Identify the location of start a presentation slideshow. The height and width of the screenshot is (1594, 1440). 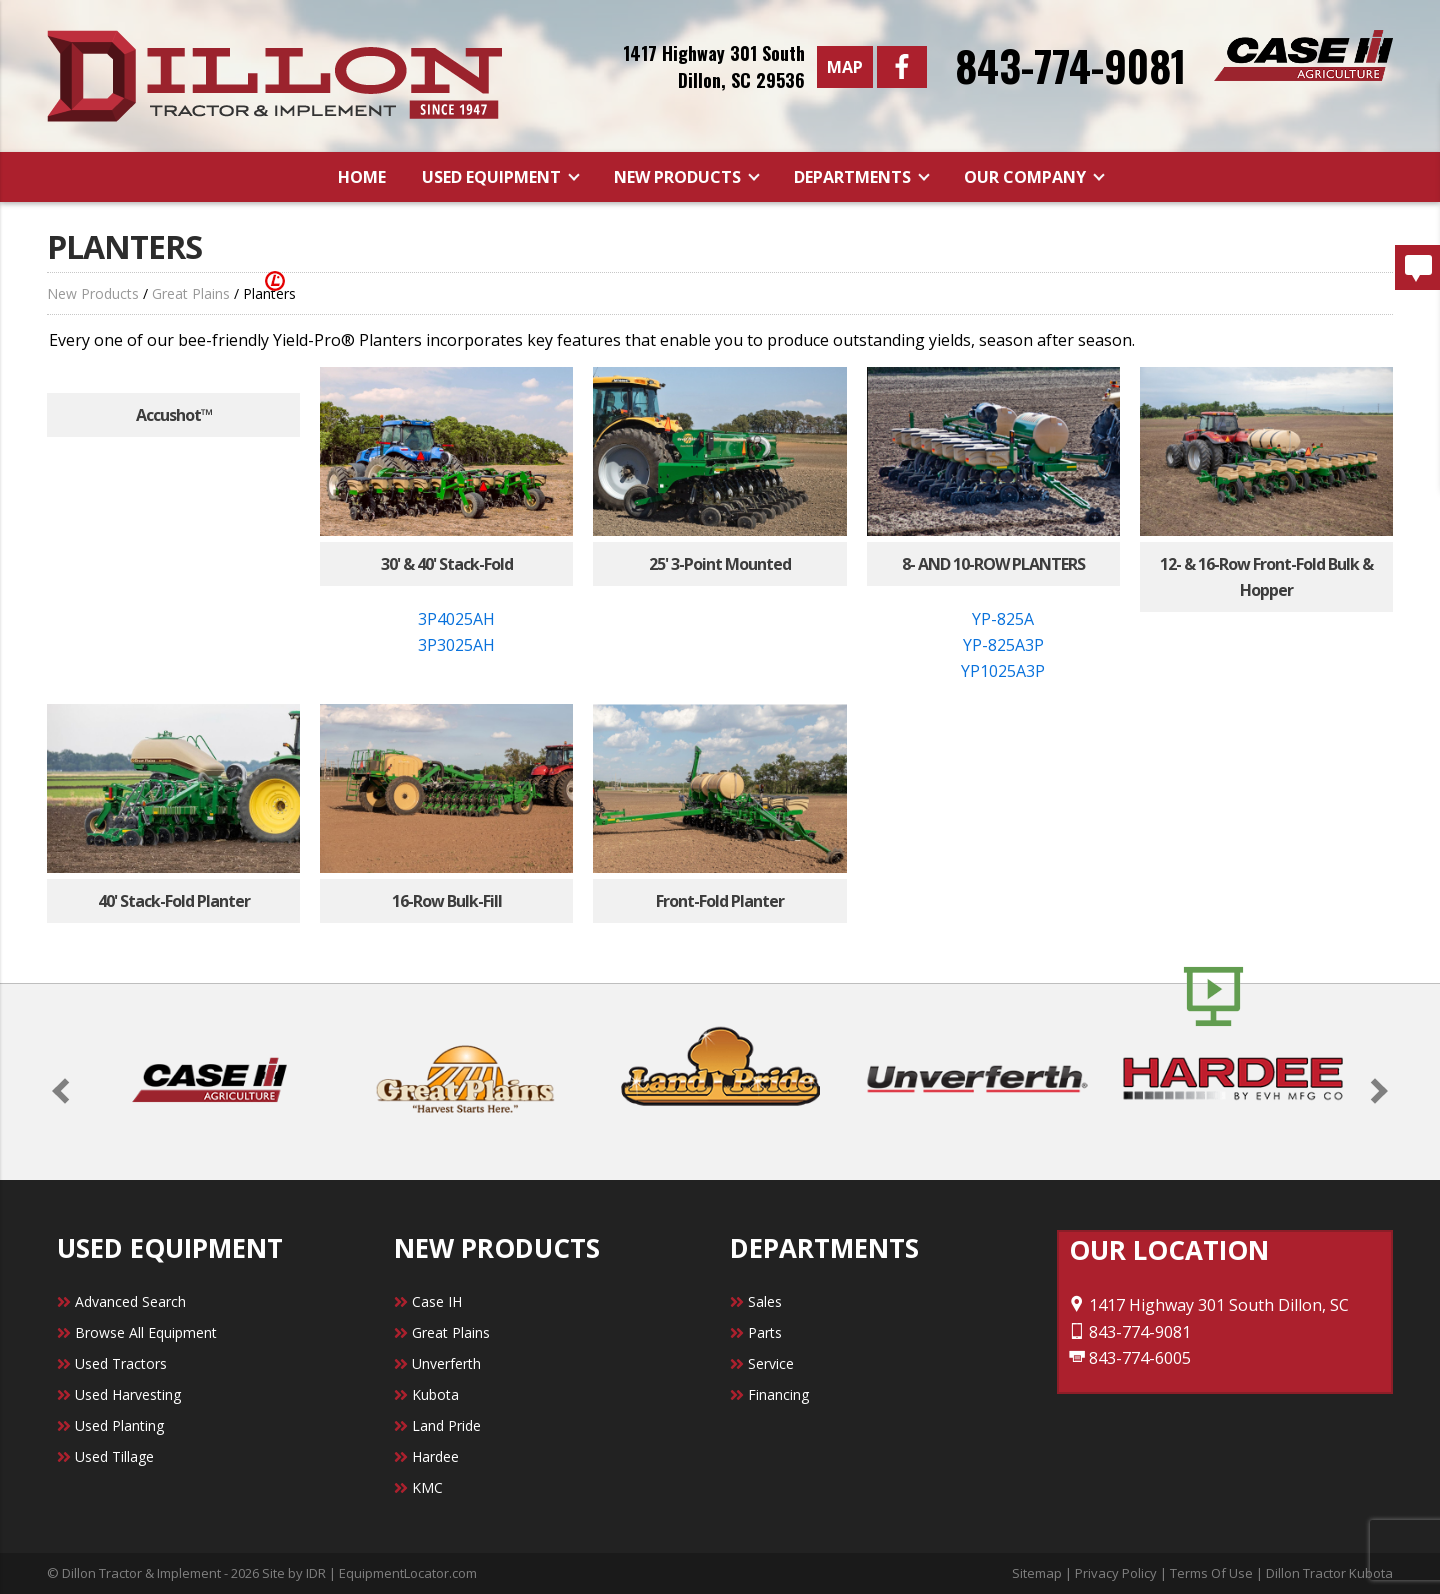
(1213, 996).